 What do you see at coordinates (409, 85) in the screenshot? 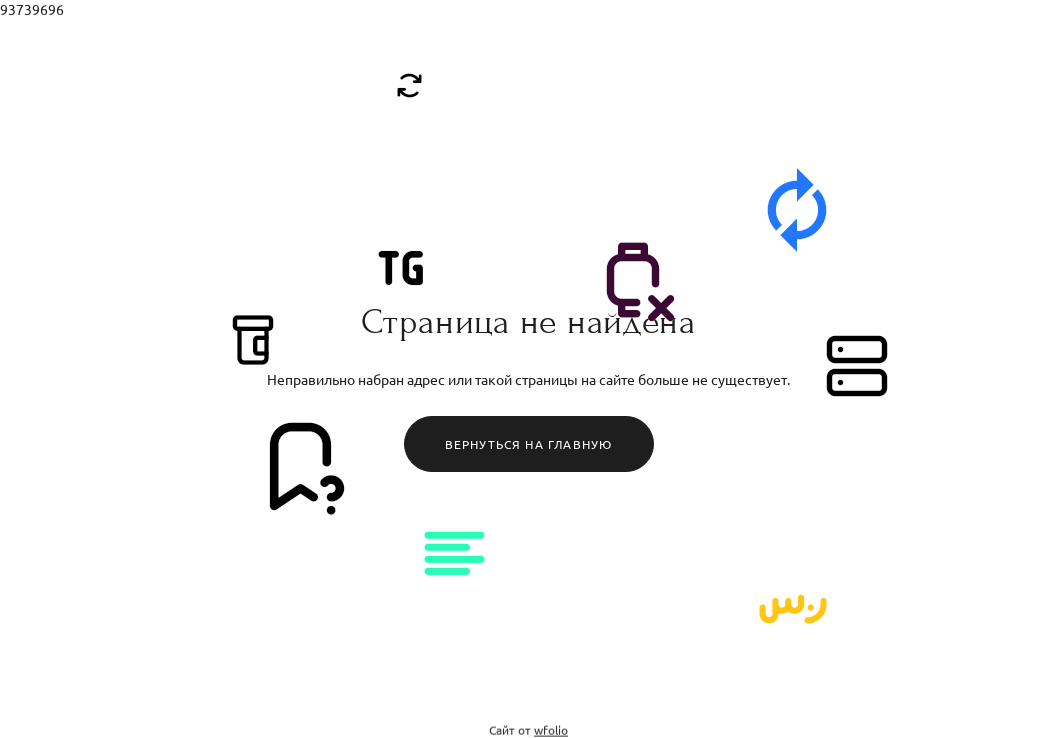
I see `refresh or reload content` at bounding box center [409, 85].